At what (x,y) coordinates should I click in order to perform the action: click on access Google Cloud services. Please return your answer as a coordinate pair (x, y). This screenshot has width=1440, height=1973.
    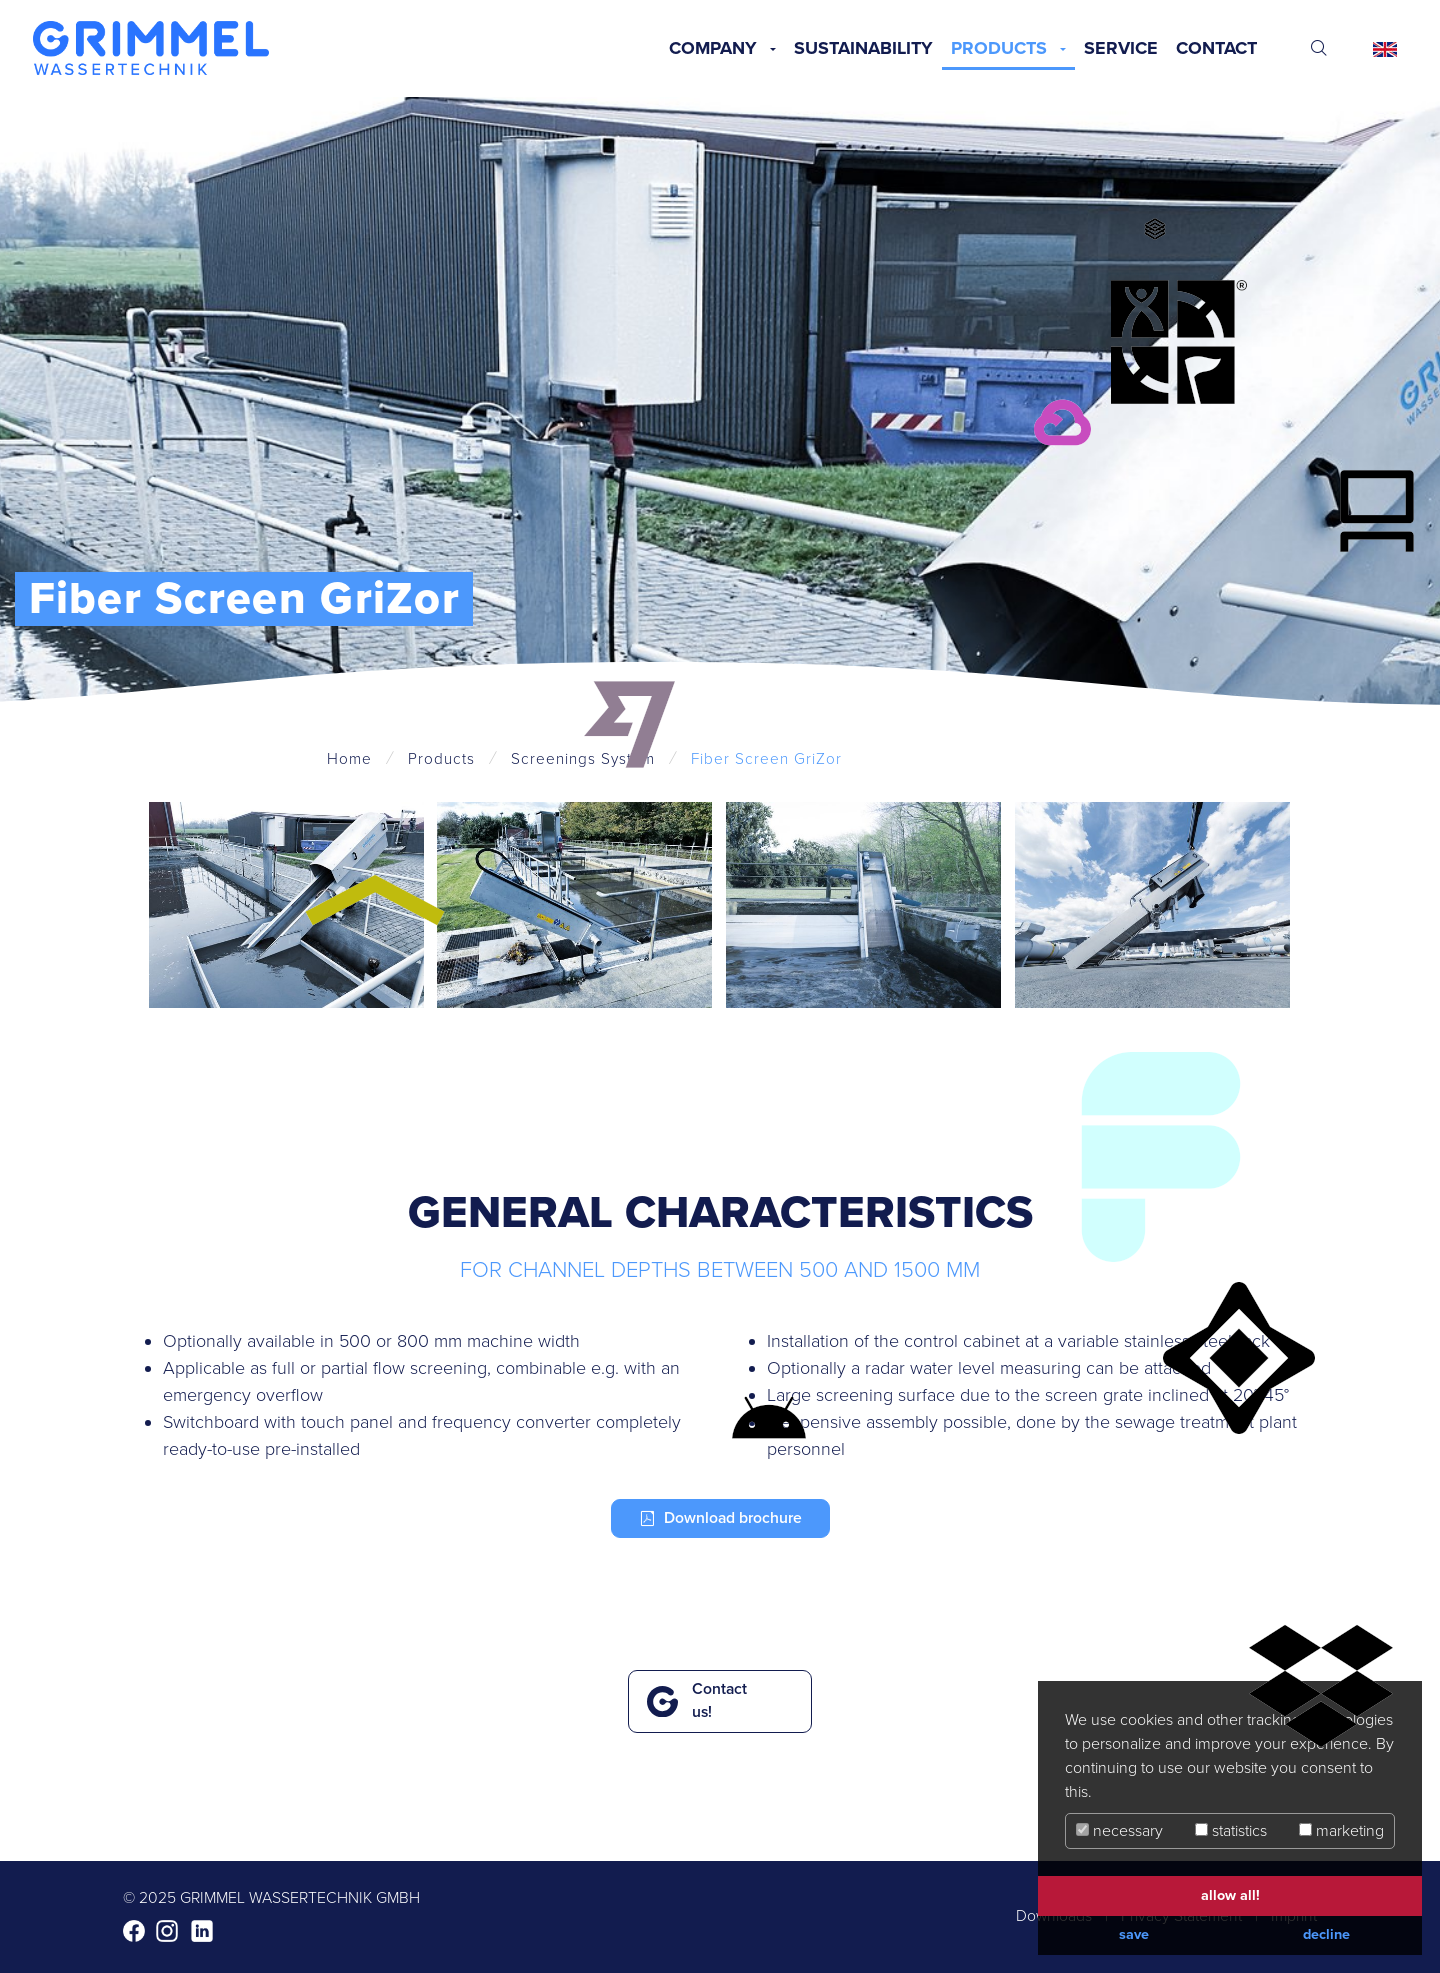
    Looking at the image, I should click on (1062, 422).